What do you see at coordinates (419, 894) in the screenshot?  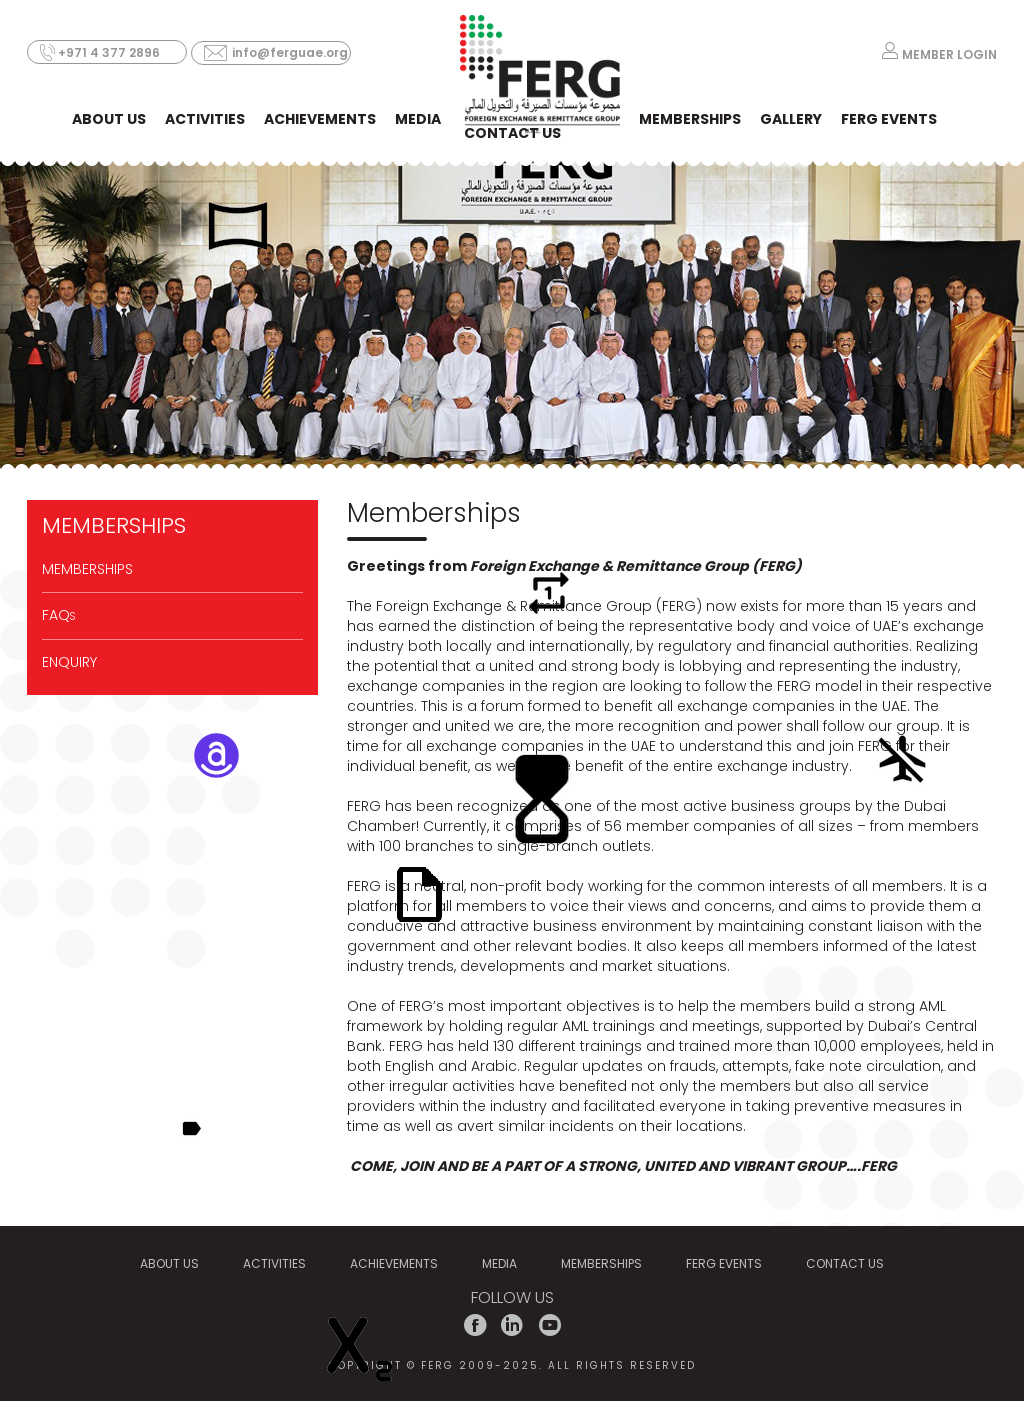 I see `insert or attach a file` at bounding box center [419, 894].